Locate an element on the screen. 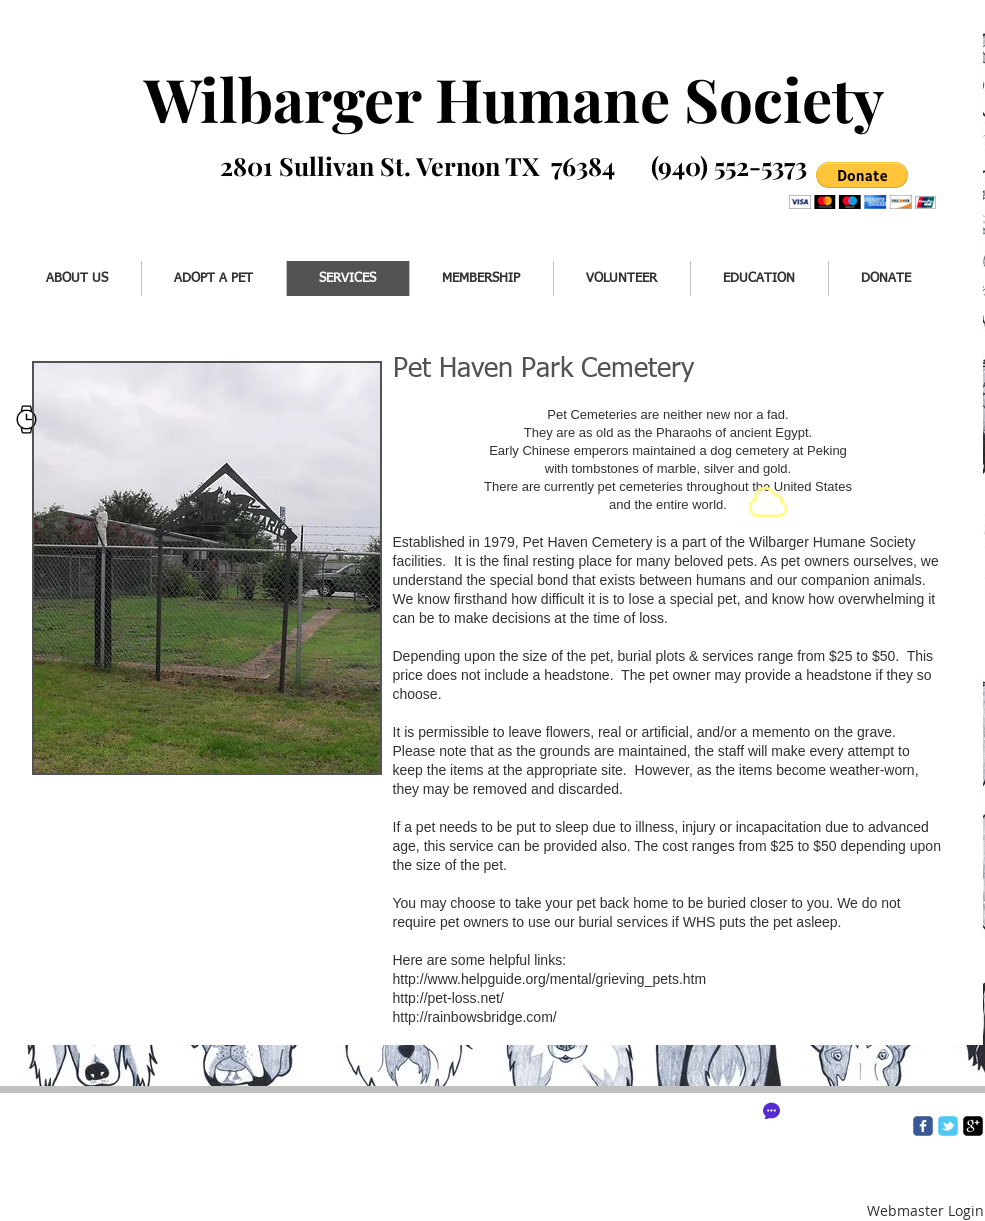  view time or clock settings is located at coordinates (26, 419).